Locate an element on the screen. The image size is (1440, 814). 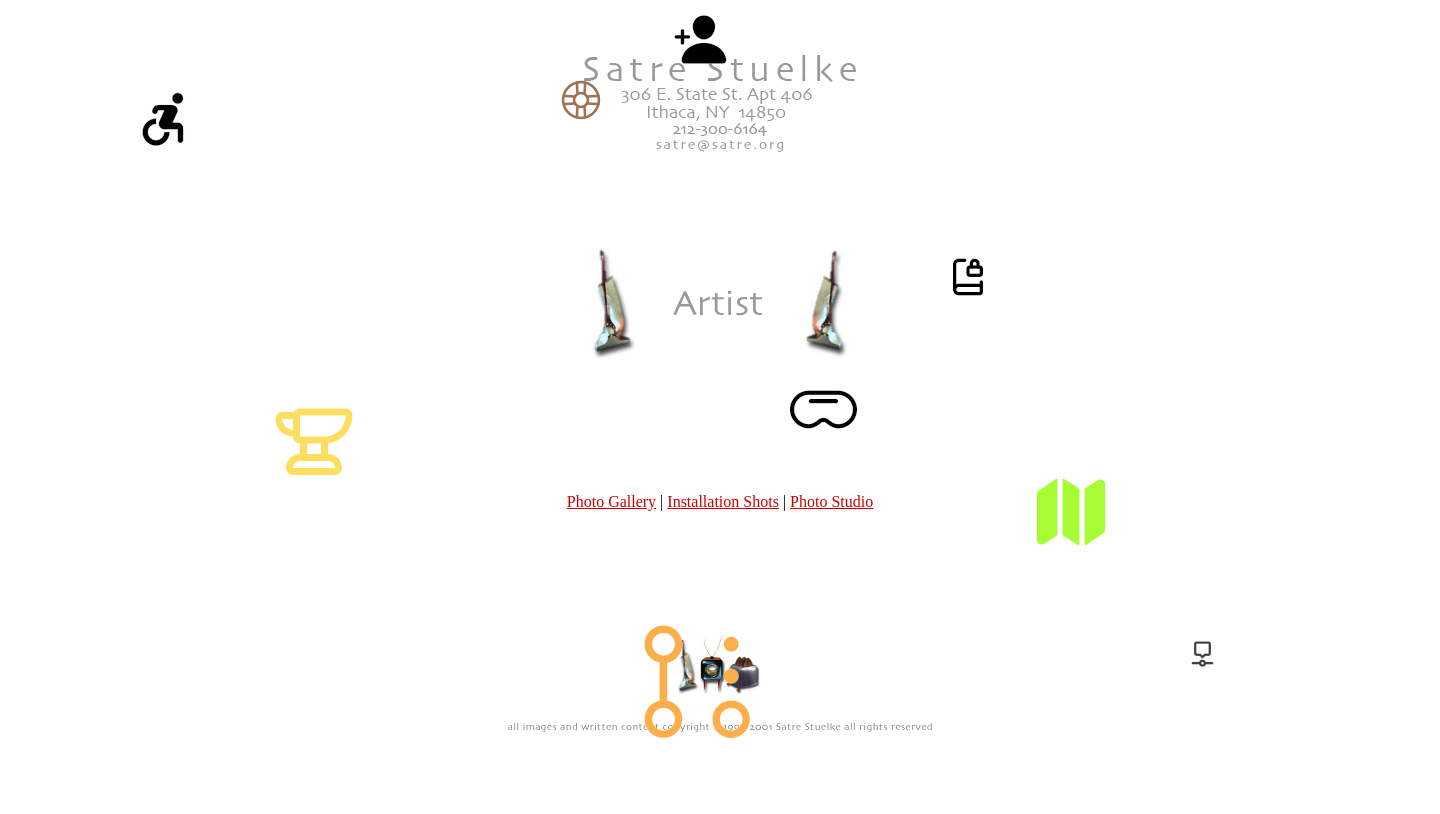
access a protected or locked document is located at coordinates (968, 277).